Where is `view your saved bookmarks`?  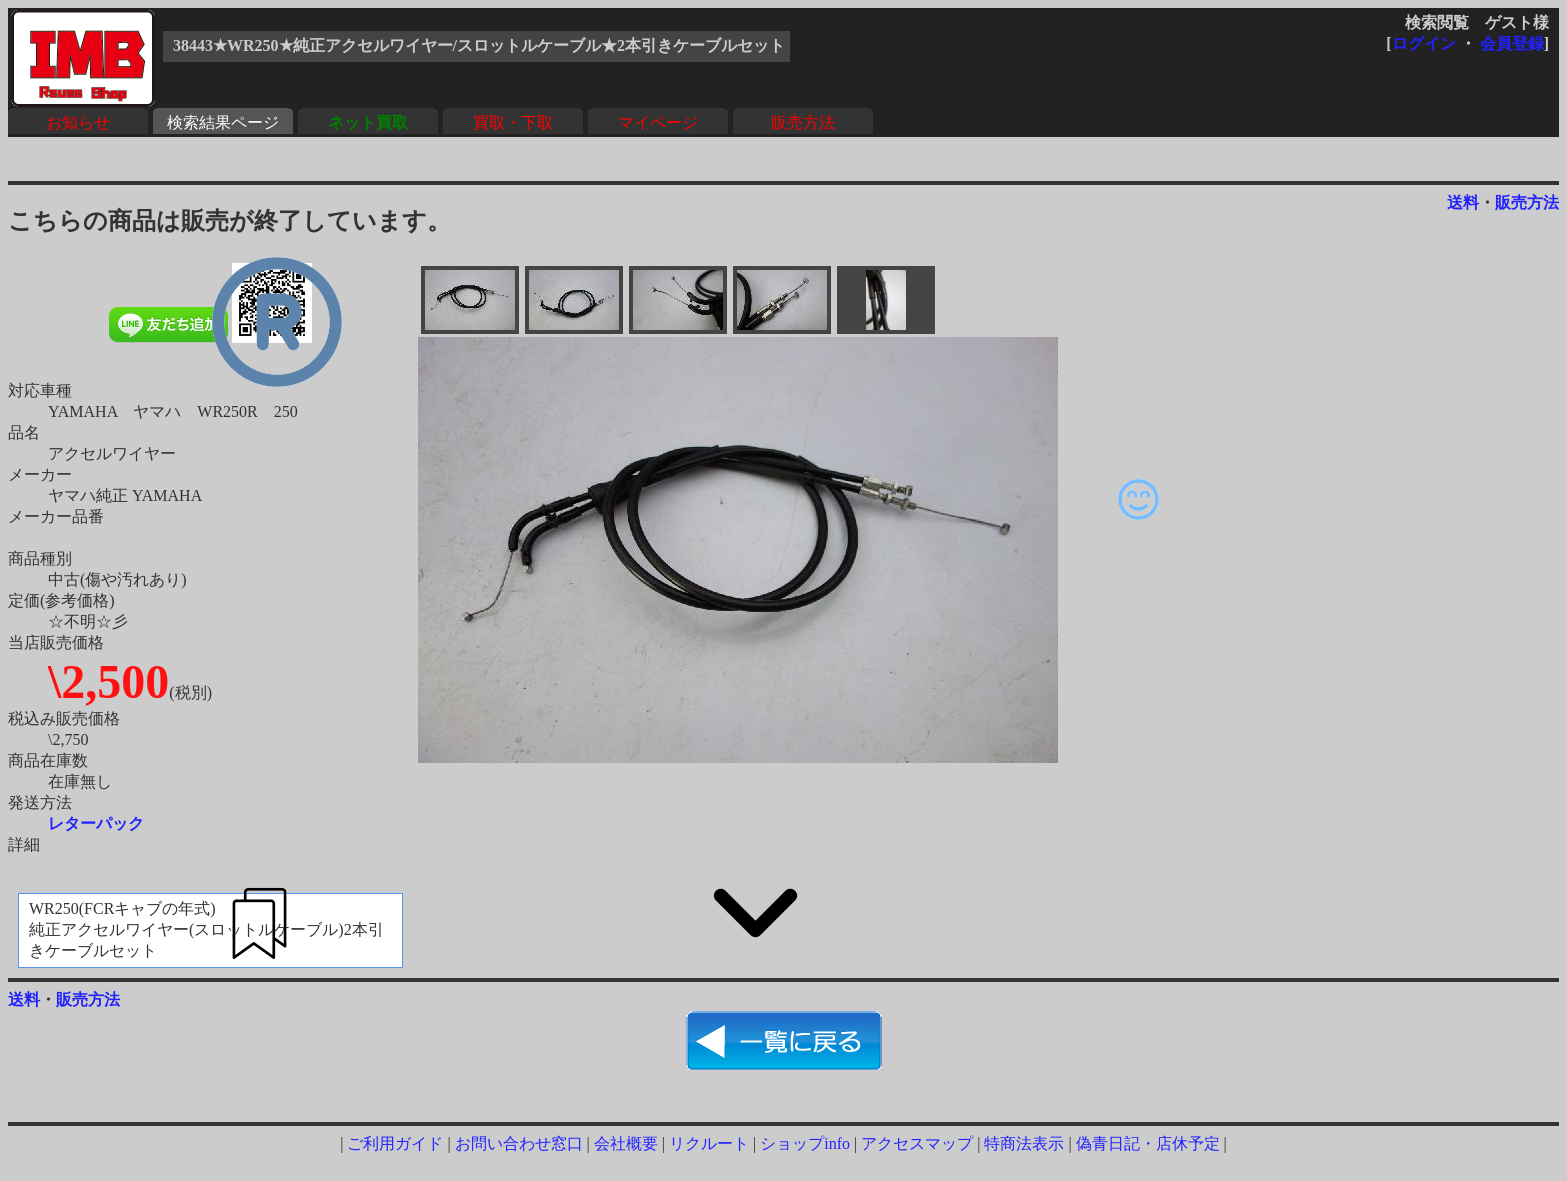
view your saved bookmarks is located at coordinates (259, 923).